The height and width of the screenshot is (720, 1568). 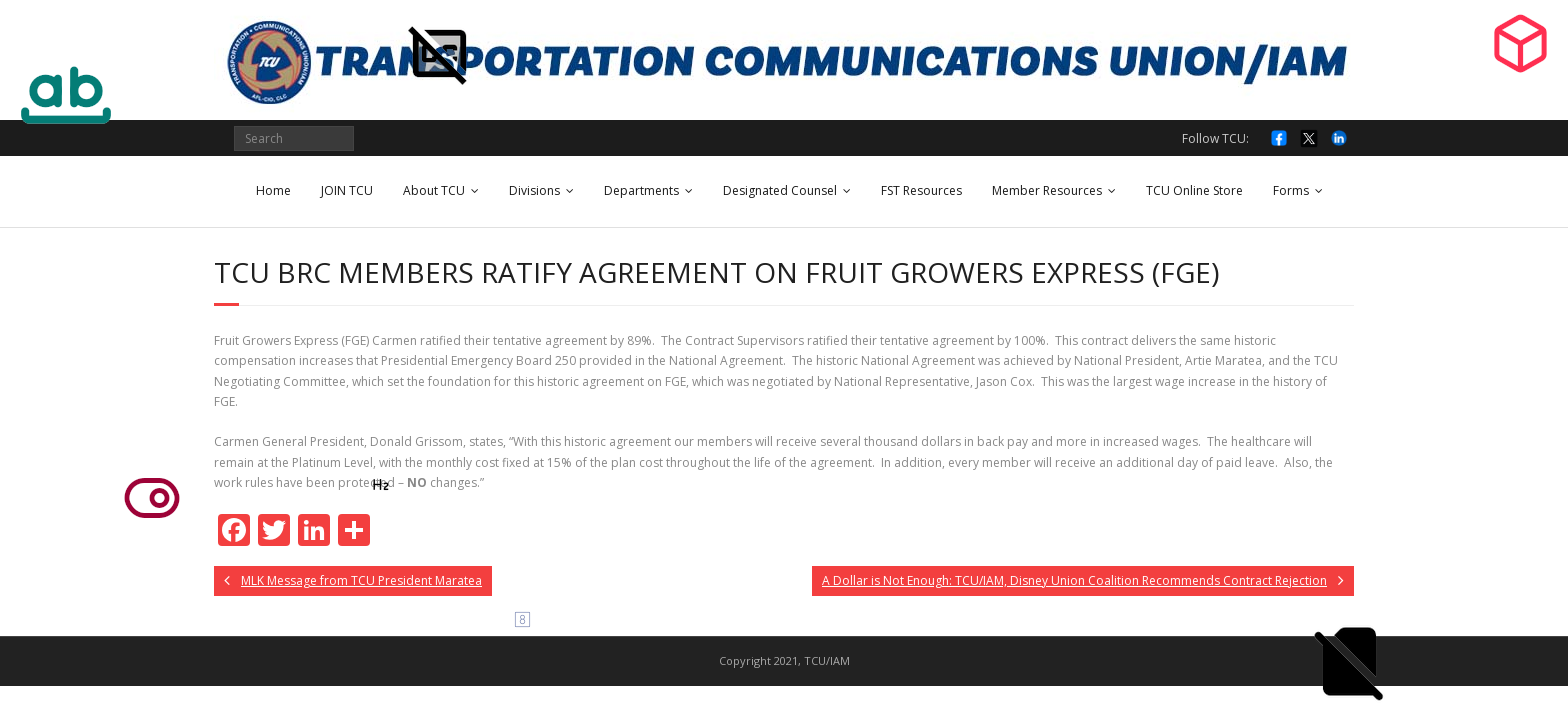 I want to click on toggle whole word matching in search, so click(x=66, y=91).